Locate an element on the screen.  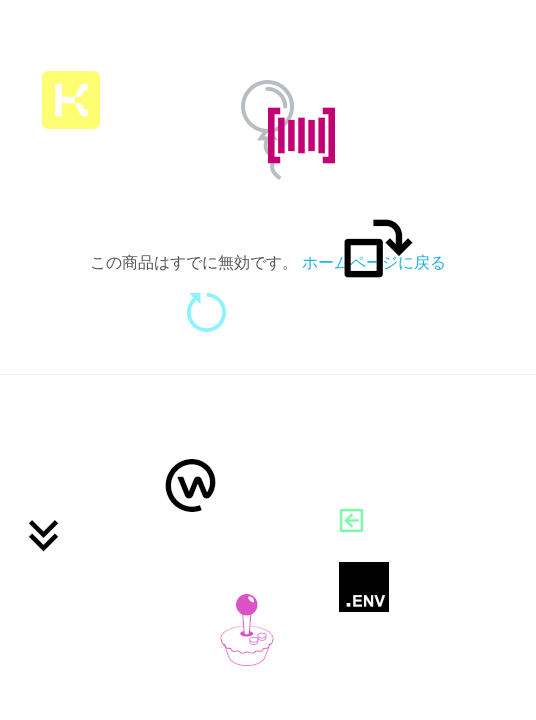
reset or refresh to original state is located at coordinates (206, 312).